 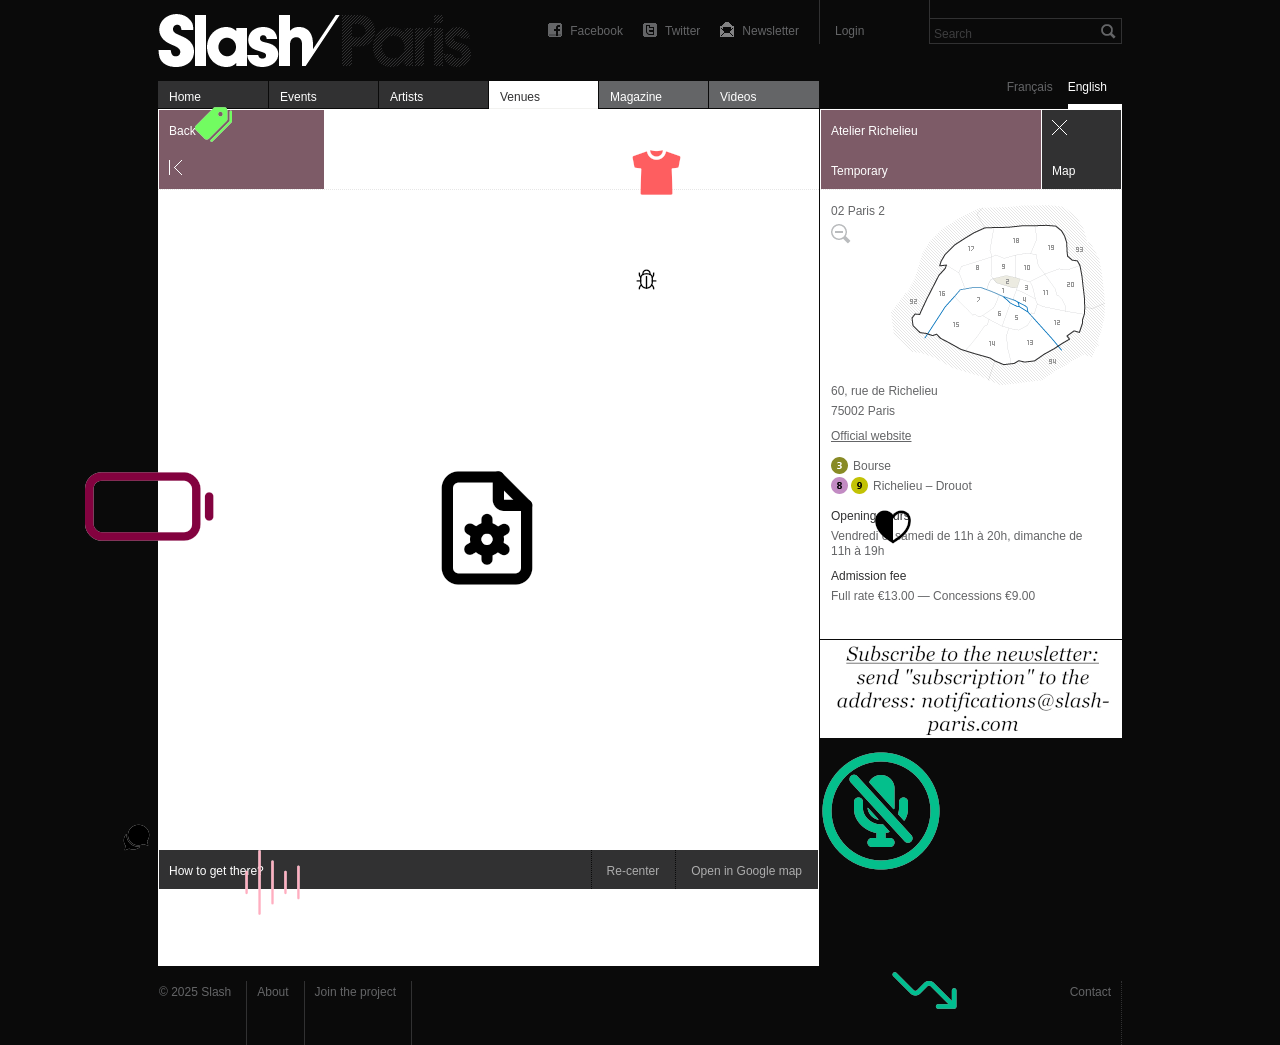 I want to click on audio or sound visualization, so click(x=272, y=882).